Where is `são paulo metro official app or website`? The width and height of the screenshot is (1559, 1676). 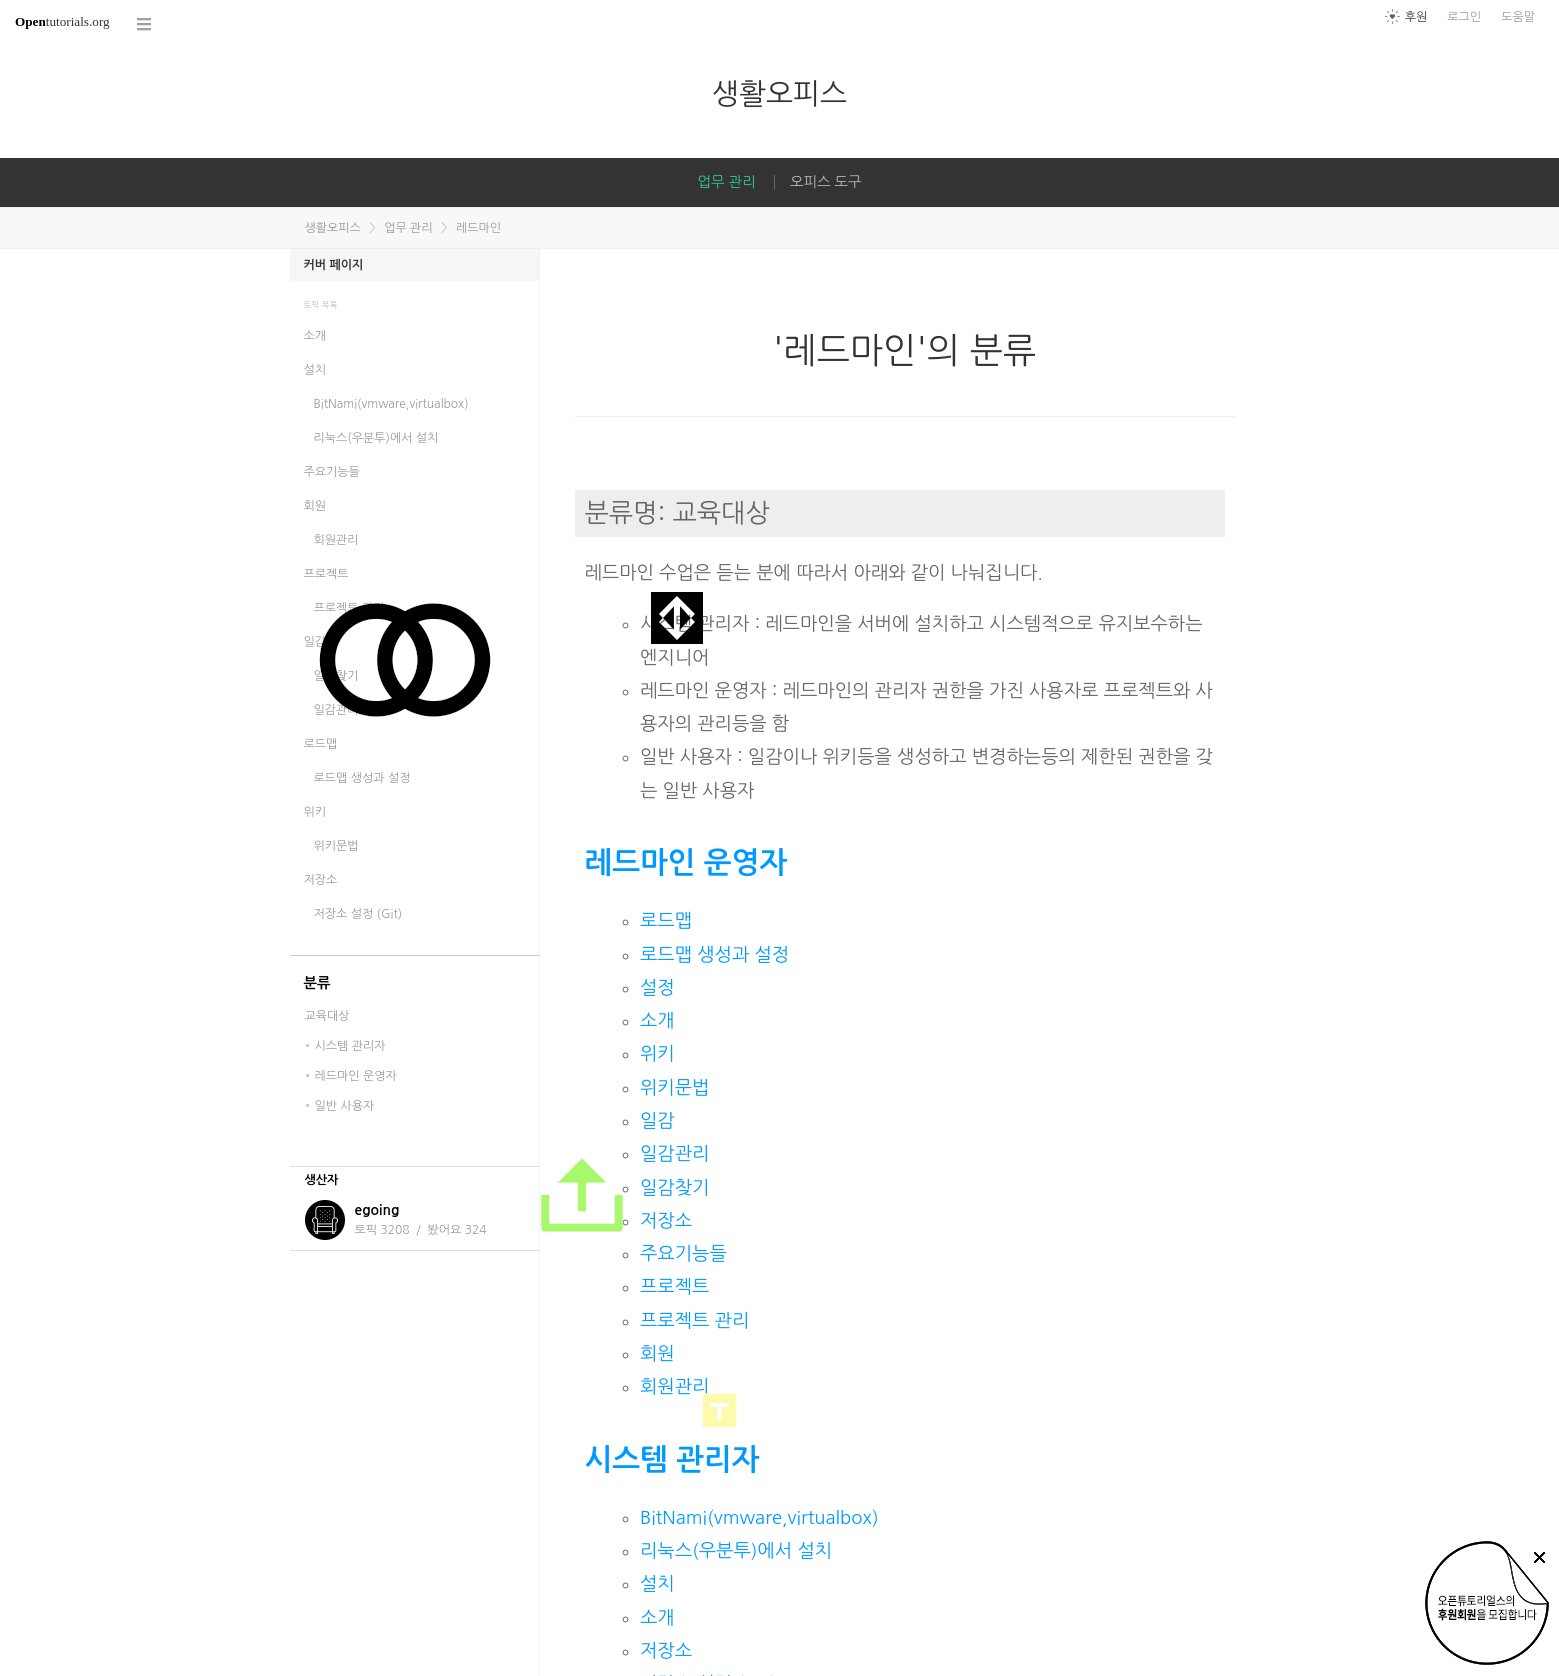 são paulo metro official app or website is located at coordinates (677, 618).